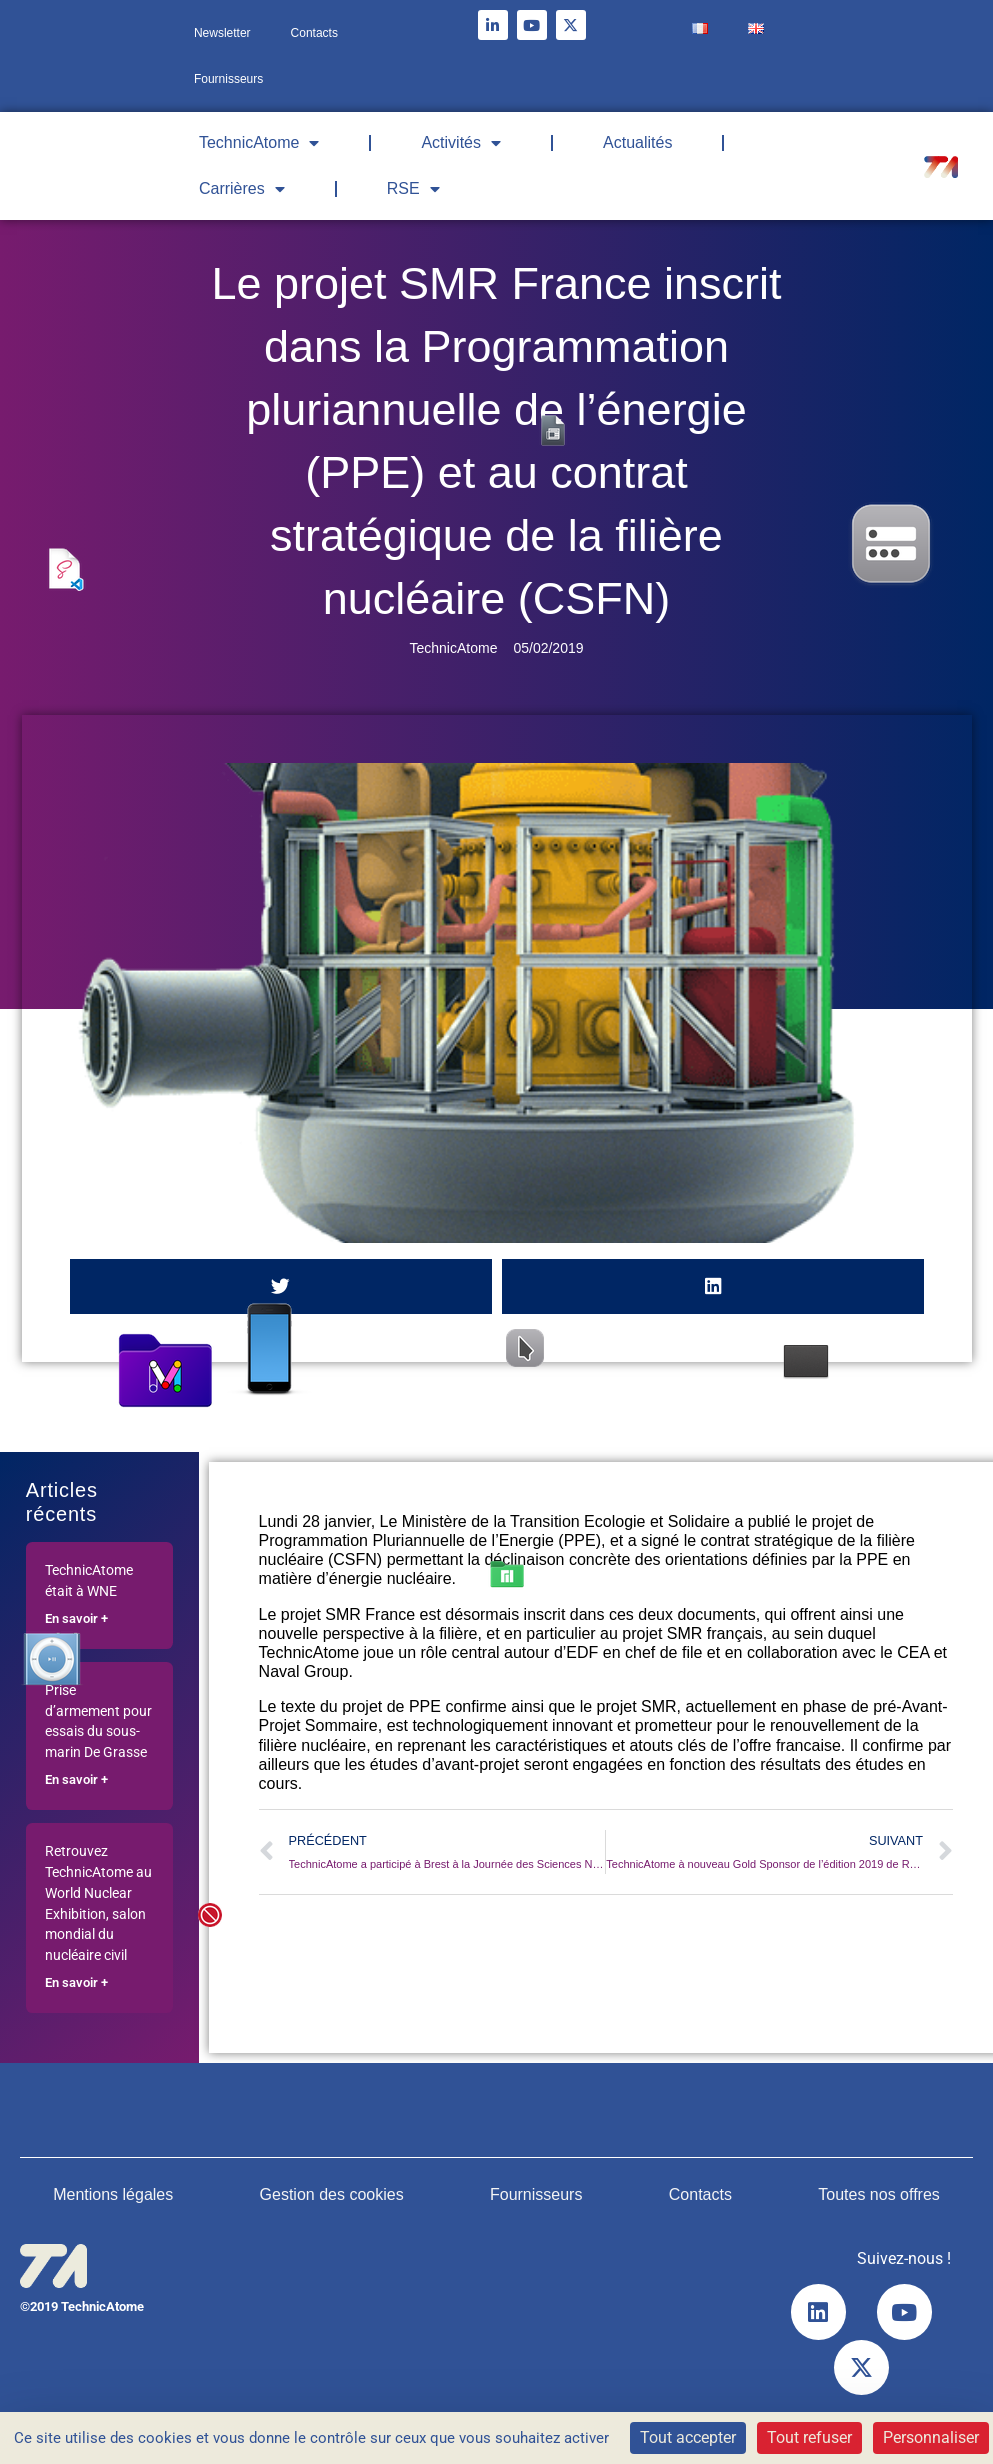 This screenshot has height=2464, width=993. What do you see at coordinates (891, 545) in the screenshot?
I see `access login and authentication settings` at bounding box center [891, 545].